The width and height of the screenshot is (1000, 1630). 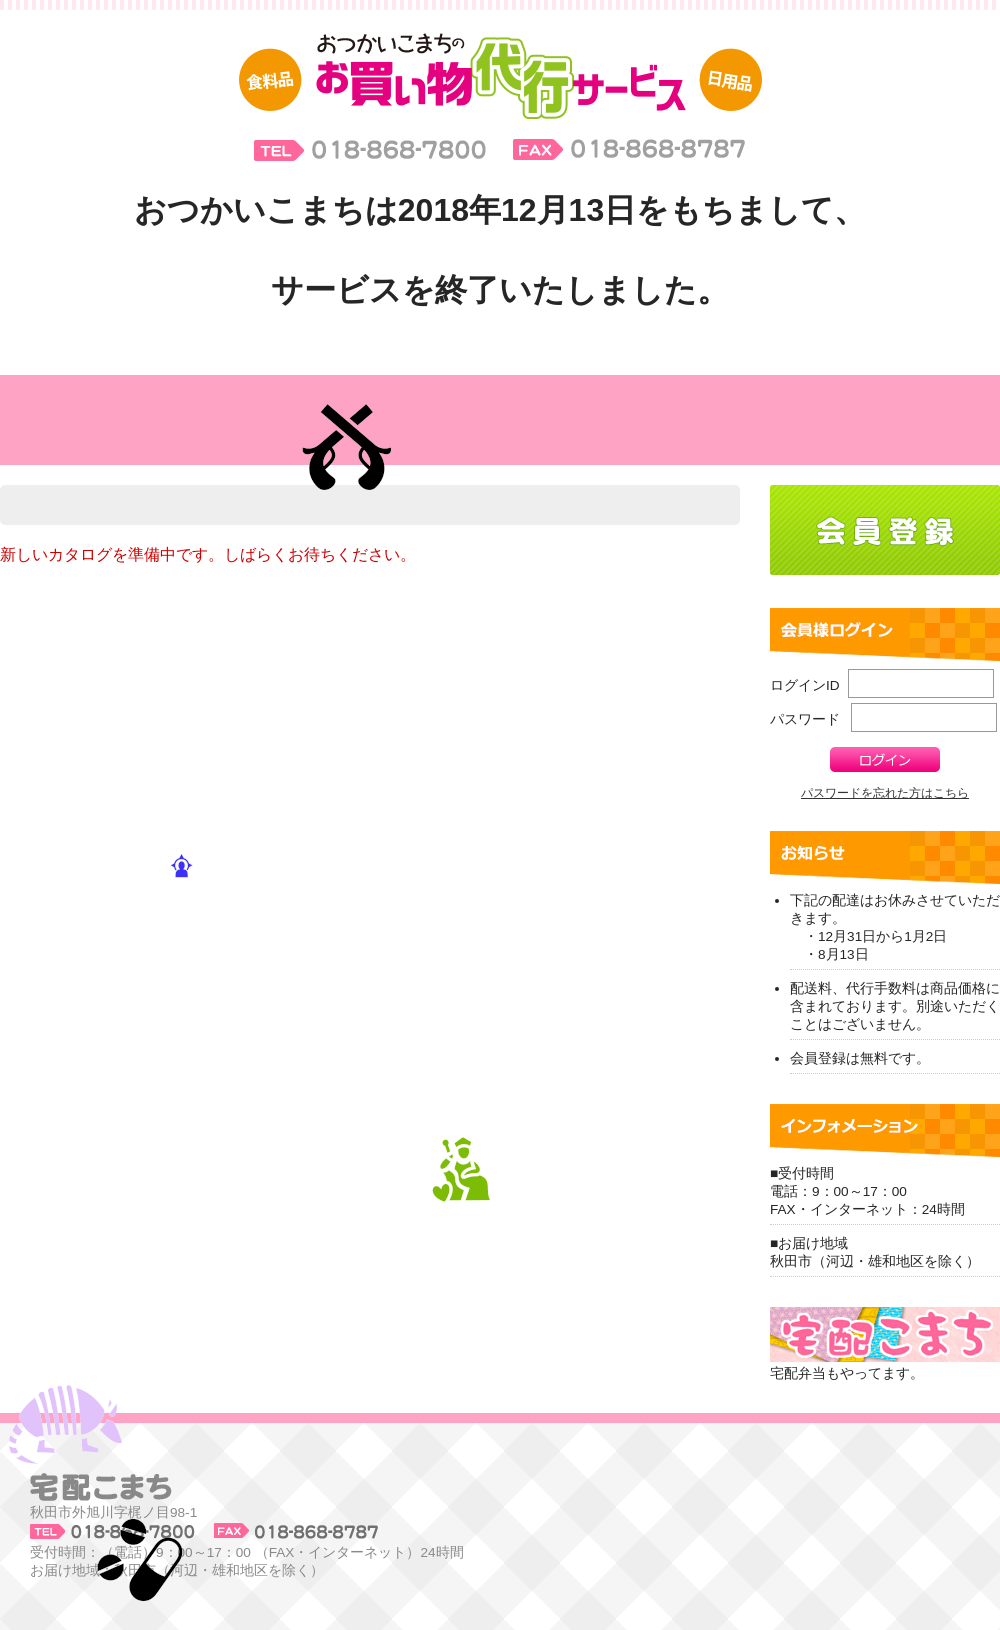 I want to click on indicates a holy or divine character class, so click(x=181, y=865).